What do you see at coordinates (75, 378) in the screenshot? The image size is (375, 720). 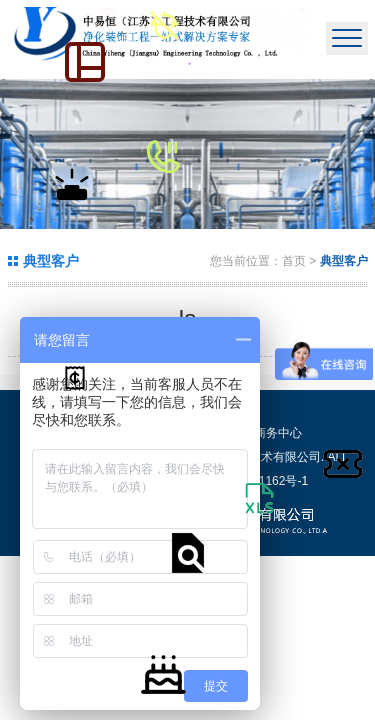 I see `view transaction receipt details` at bounding box center [75, 378].